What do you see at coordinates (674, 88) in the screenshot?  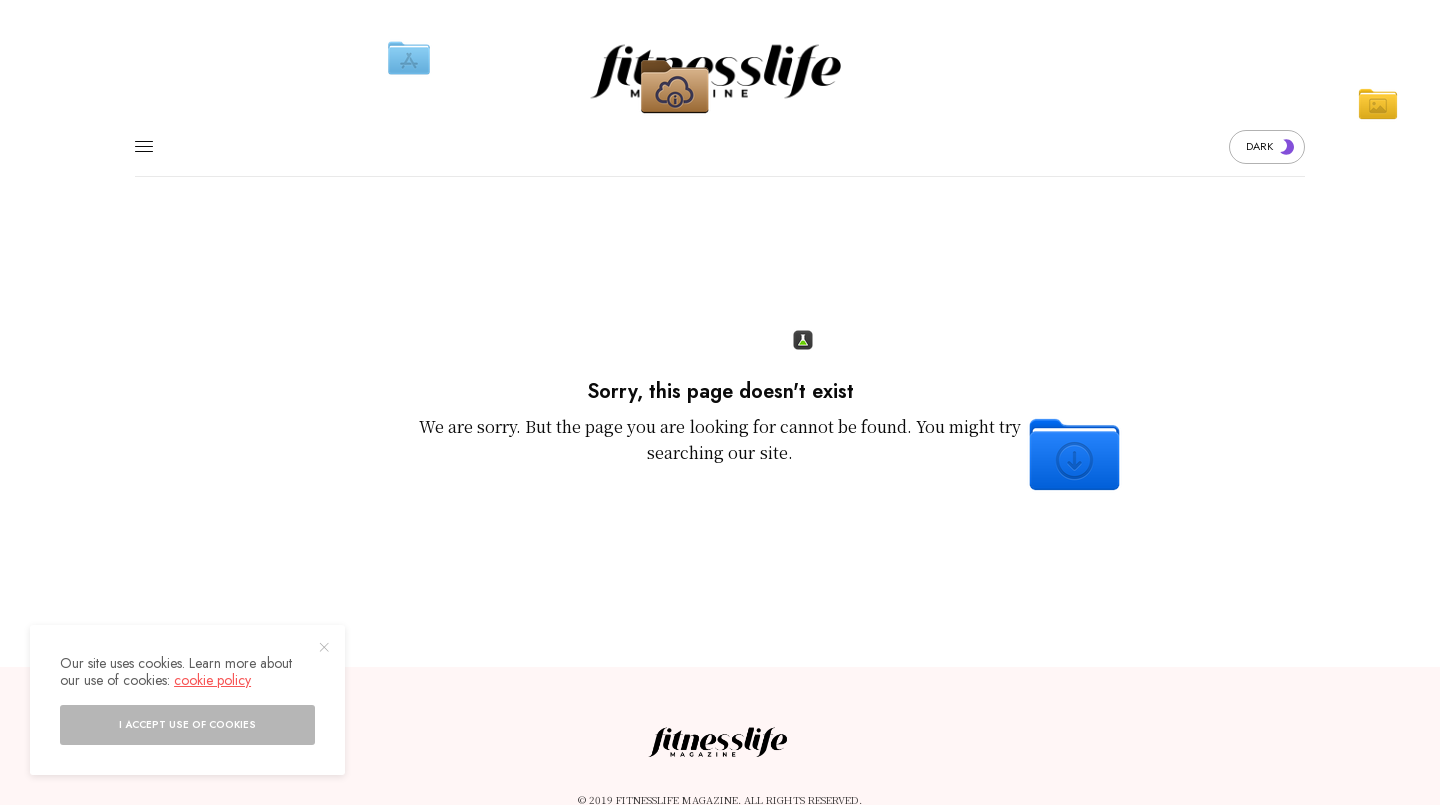 I see `open apache httpd server configuration folder` at bounding box center [674, 88].